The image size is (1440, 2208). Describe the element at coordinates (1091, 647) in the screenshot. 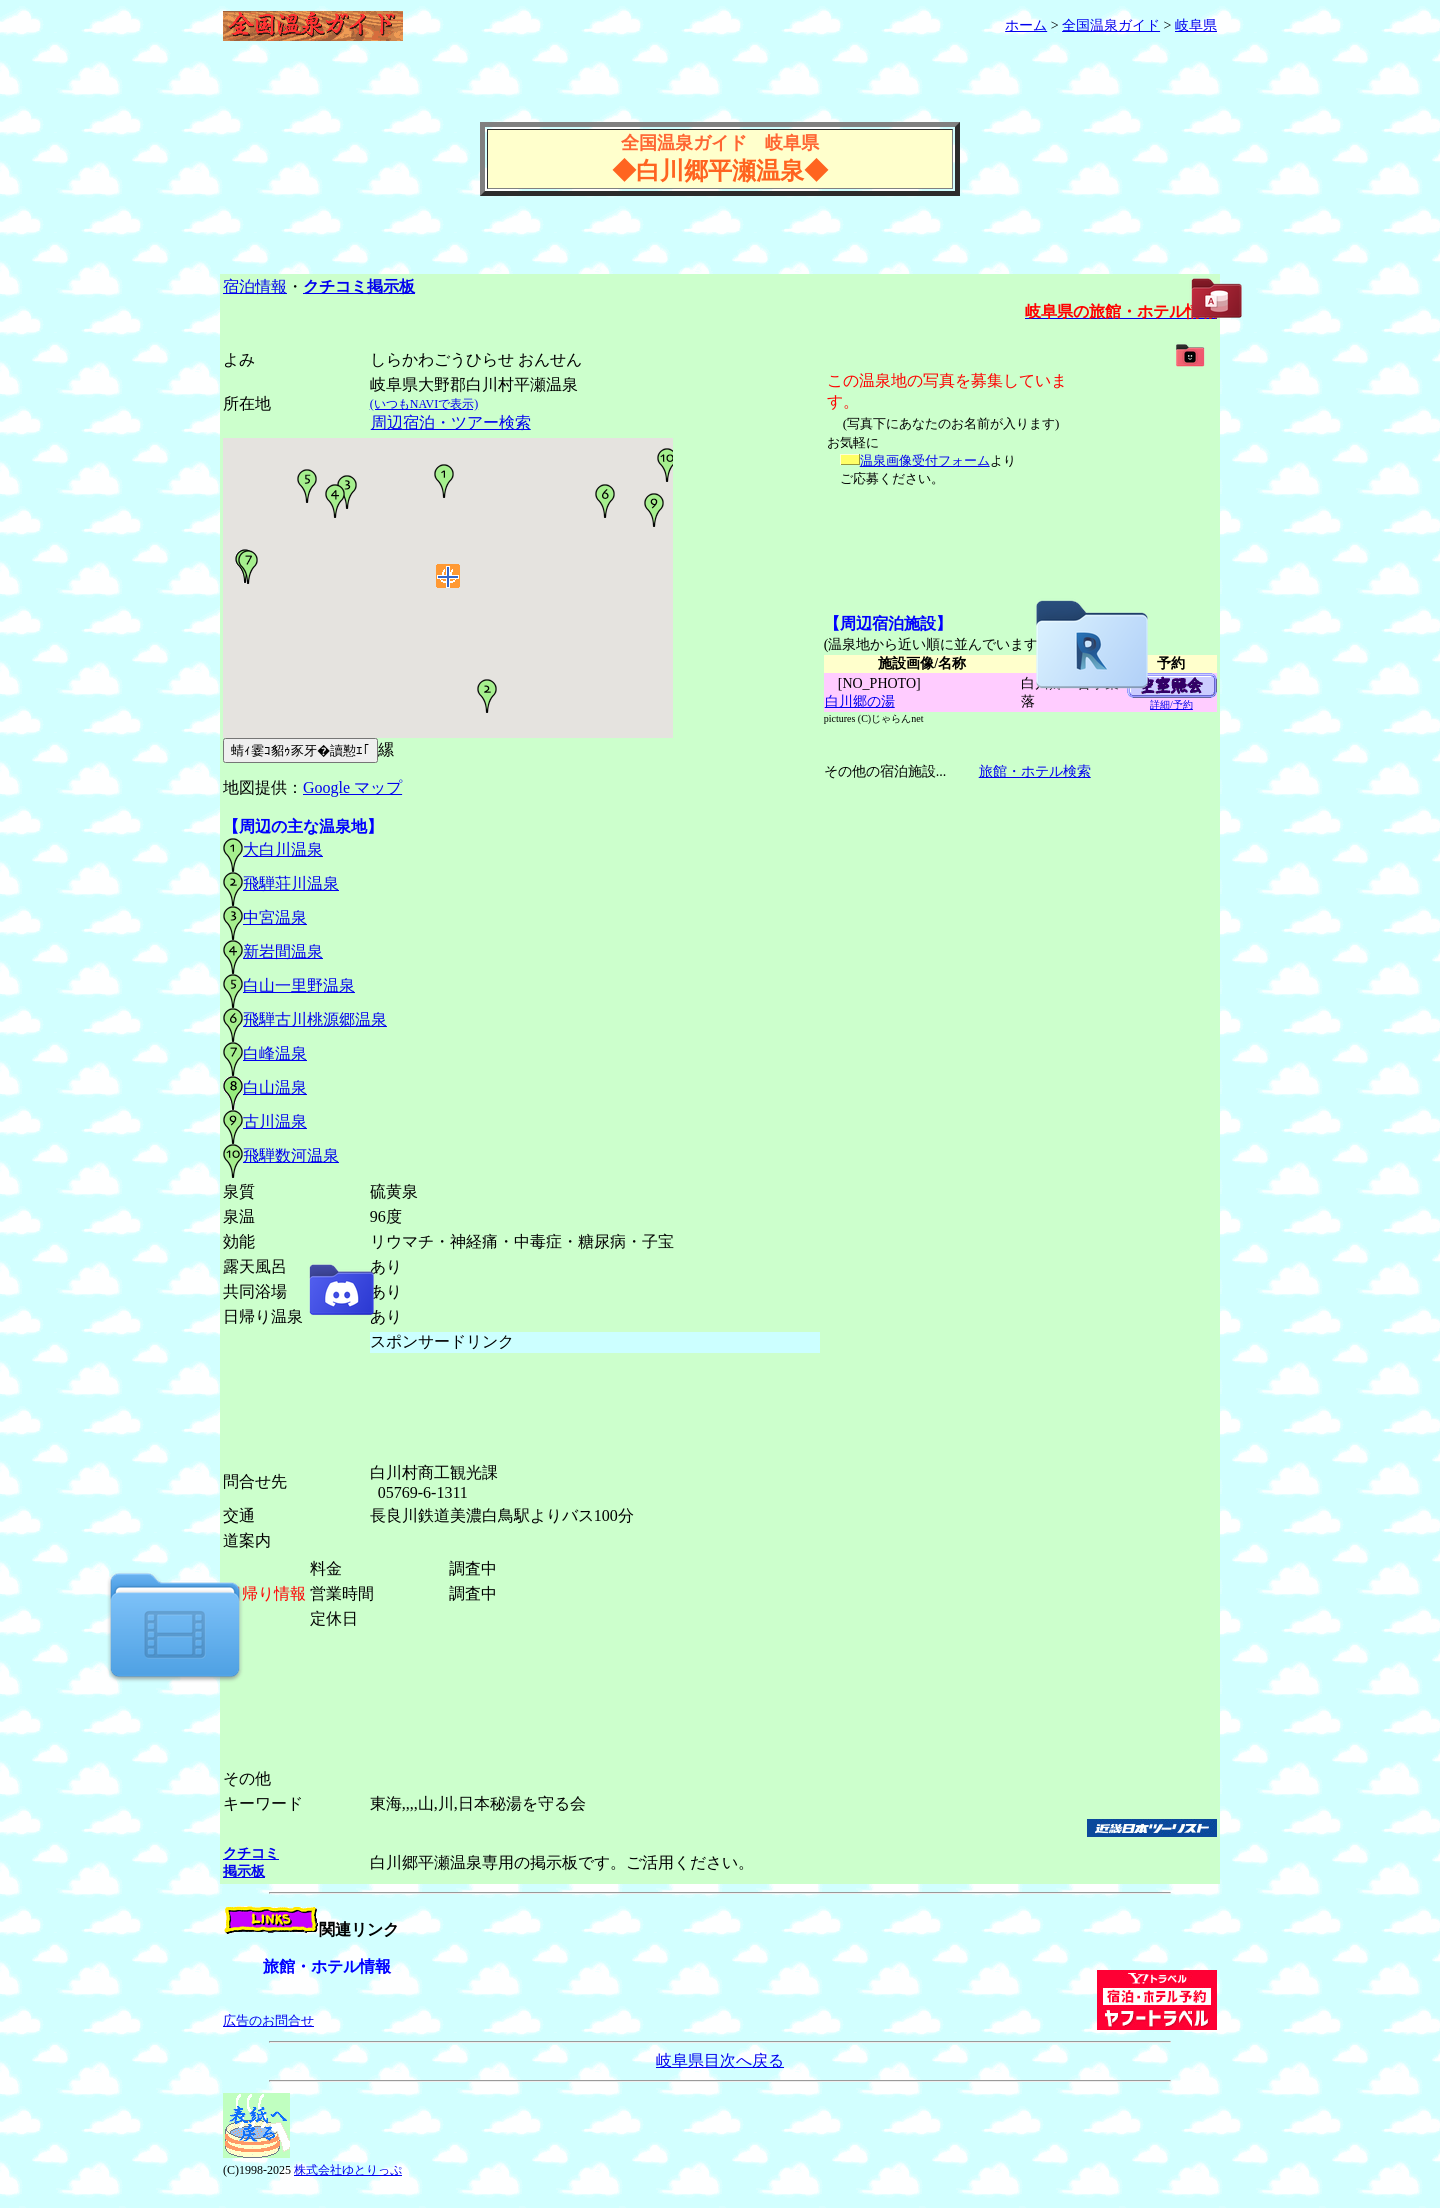

I see `folder containing Autodesk Revit project files` at that location.